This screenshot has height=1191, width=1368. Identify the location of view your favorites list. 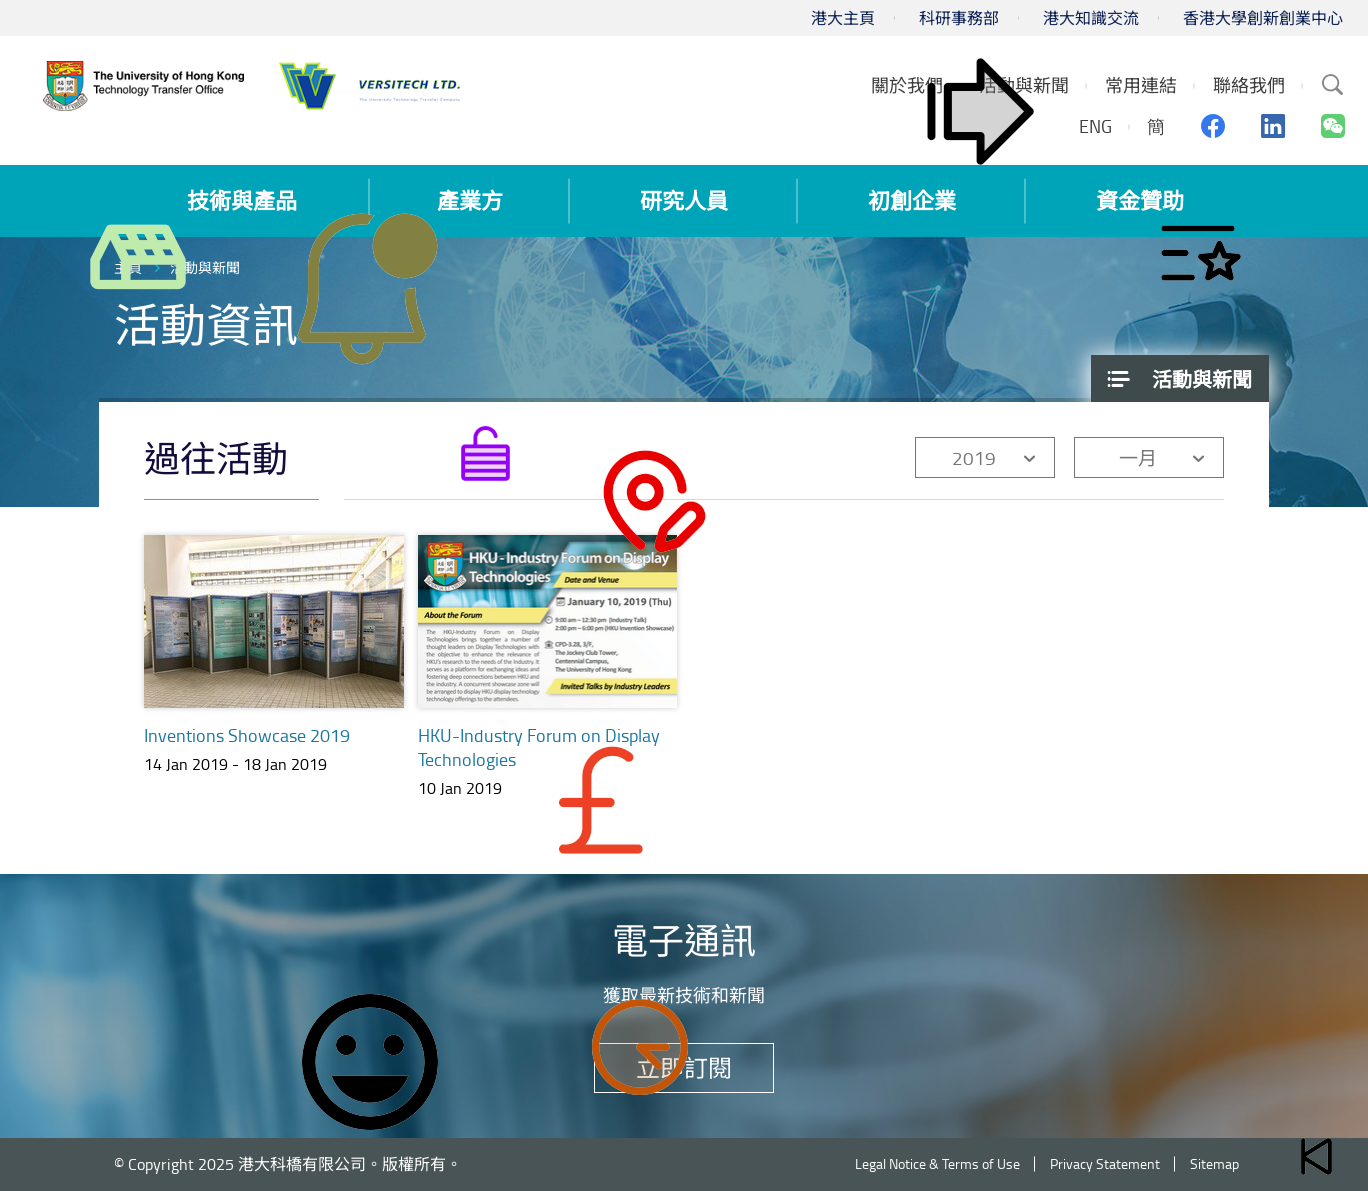
(1198, 253).